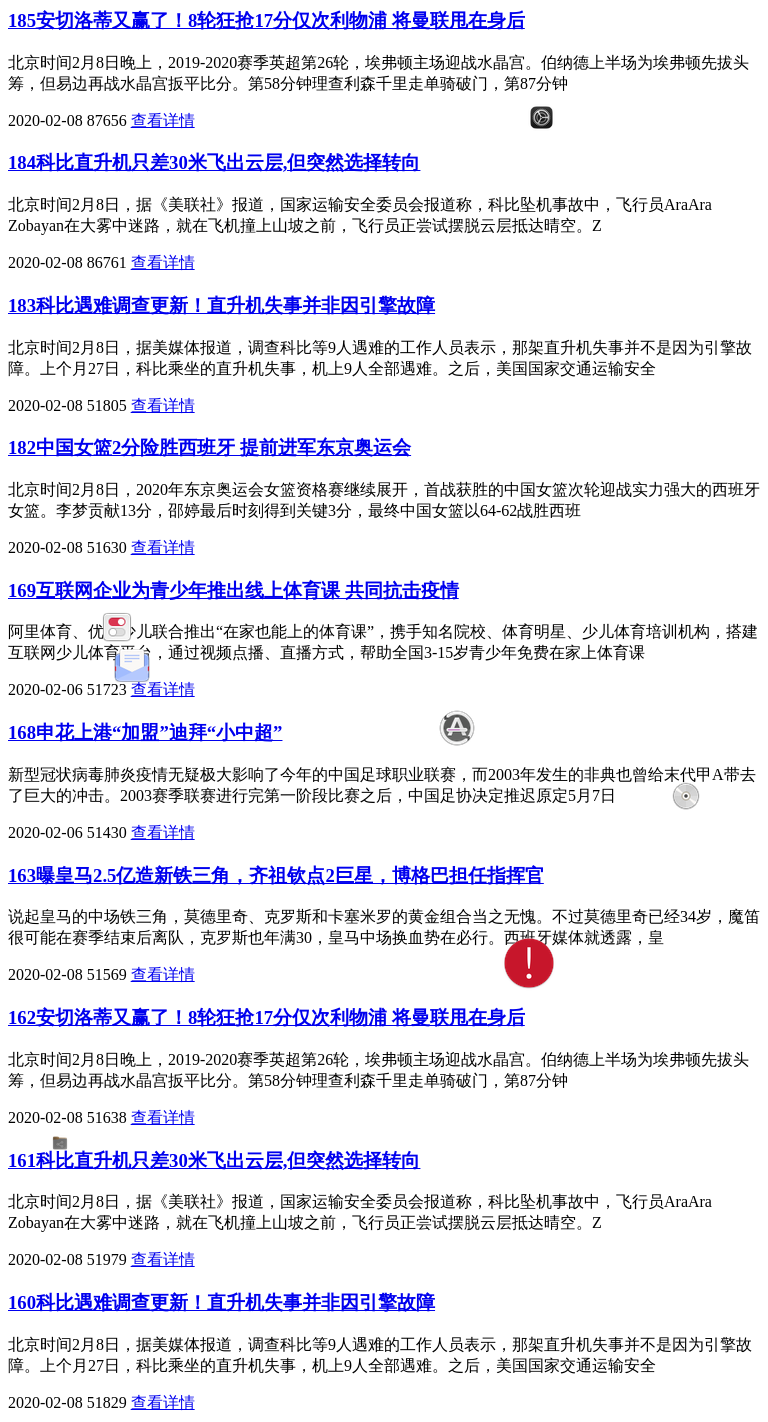 The width and height of the screenshot is (768, 1422). Describe the element at coordinates (132, 666) in the screenshot. I see `indicates a message has been read` at that location.